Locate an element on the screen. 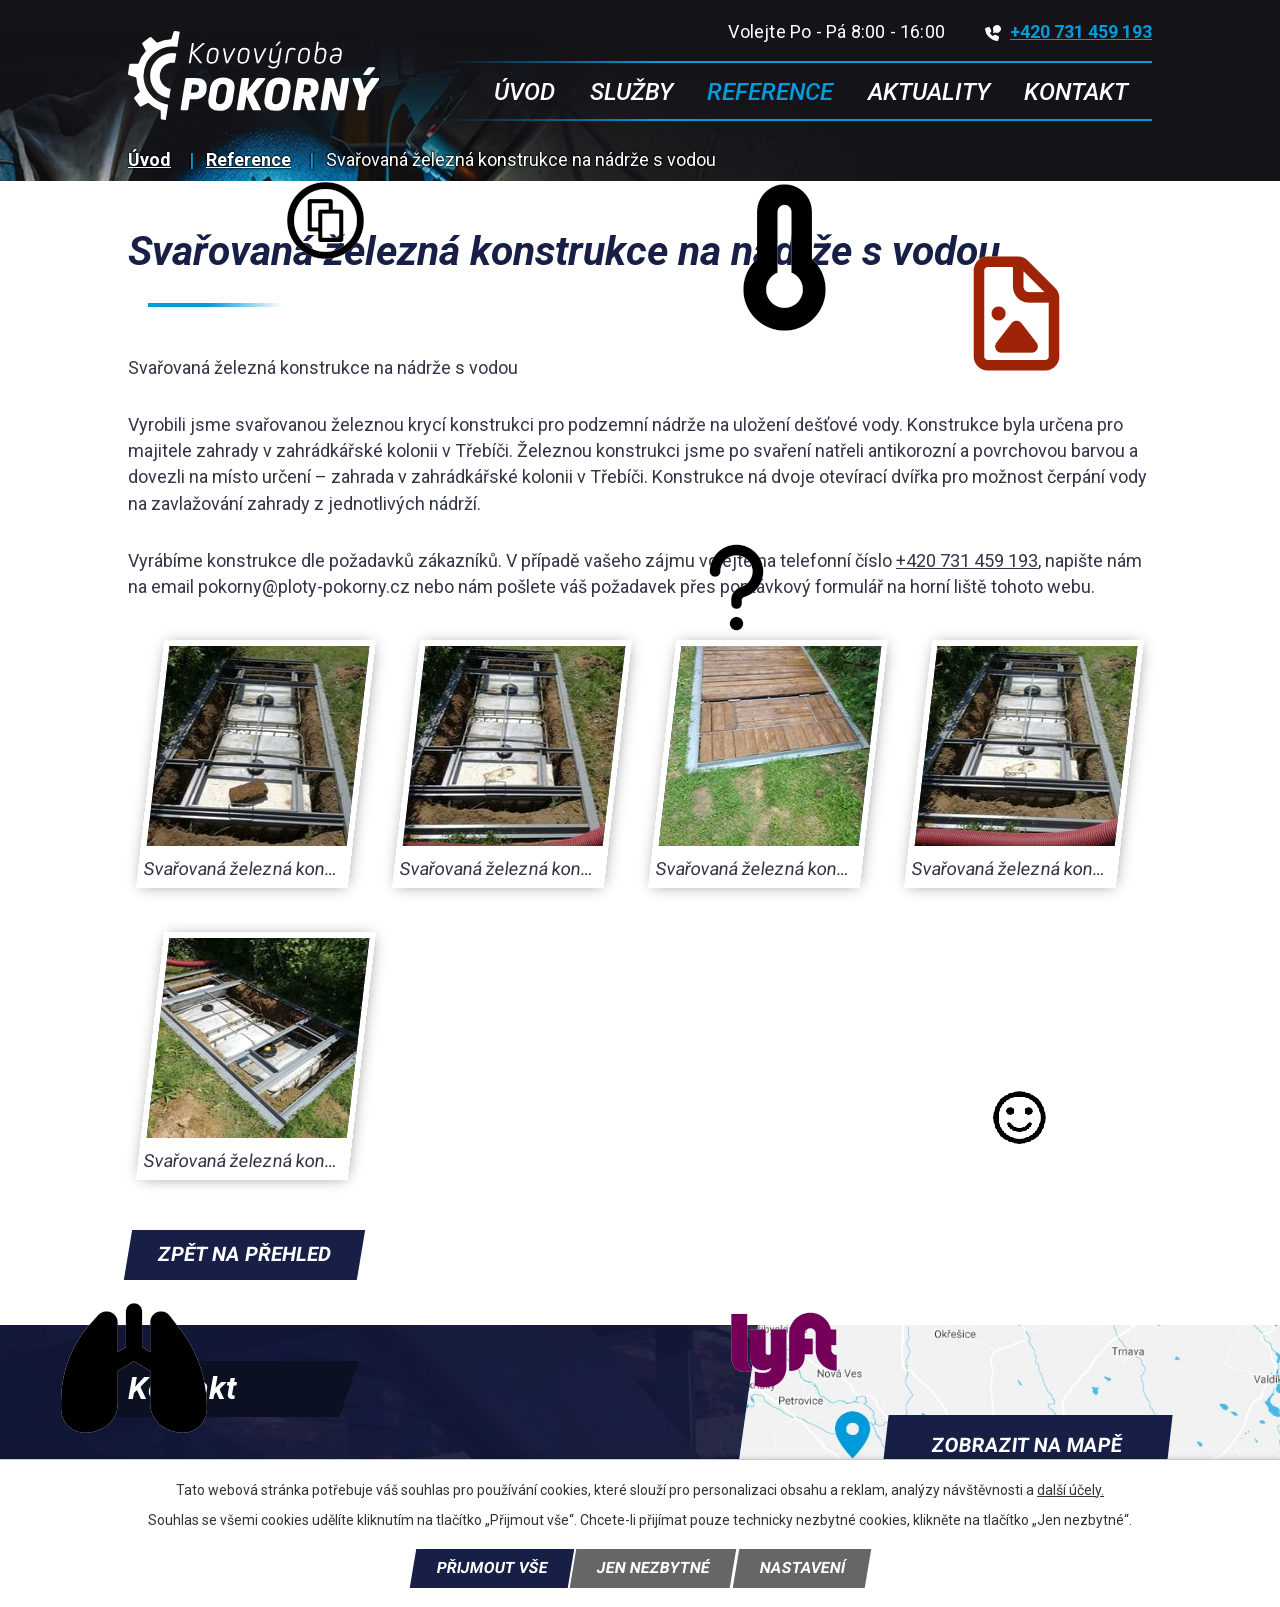 This screenshot has height=1607, width=1280. view image file is located at coordinates (1016, 313).